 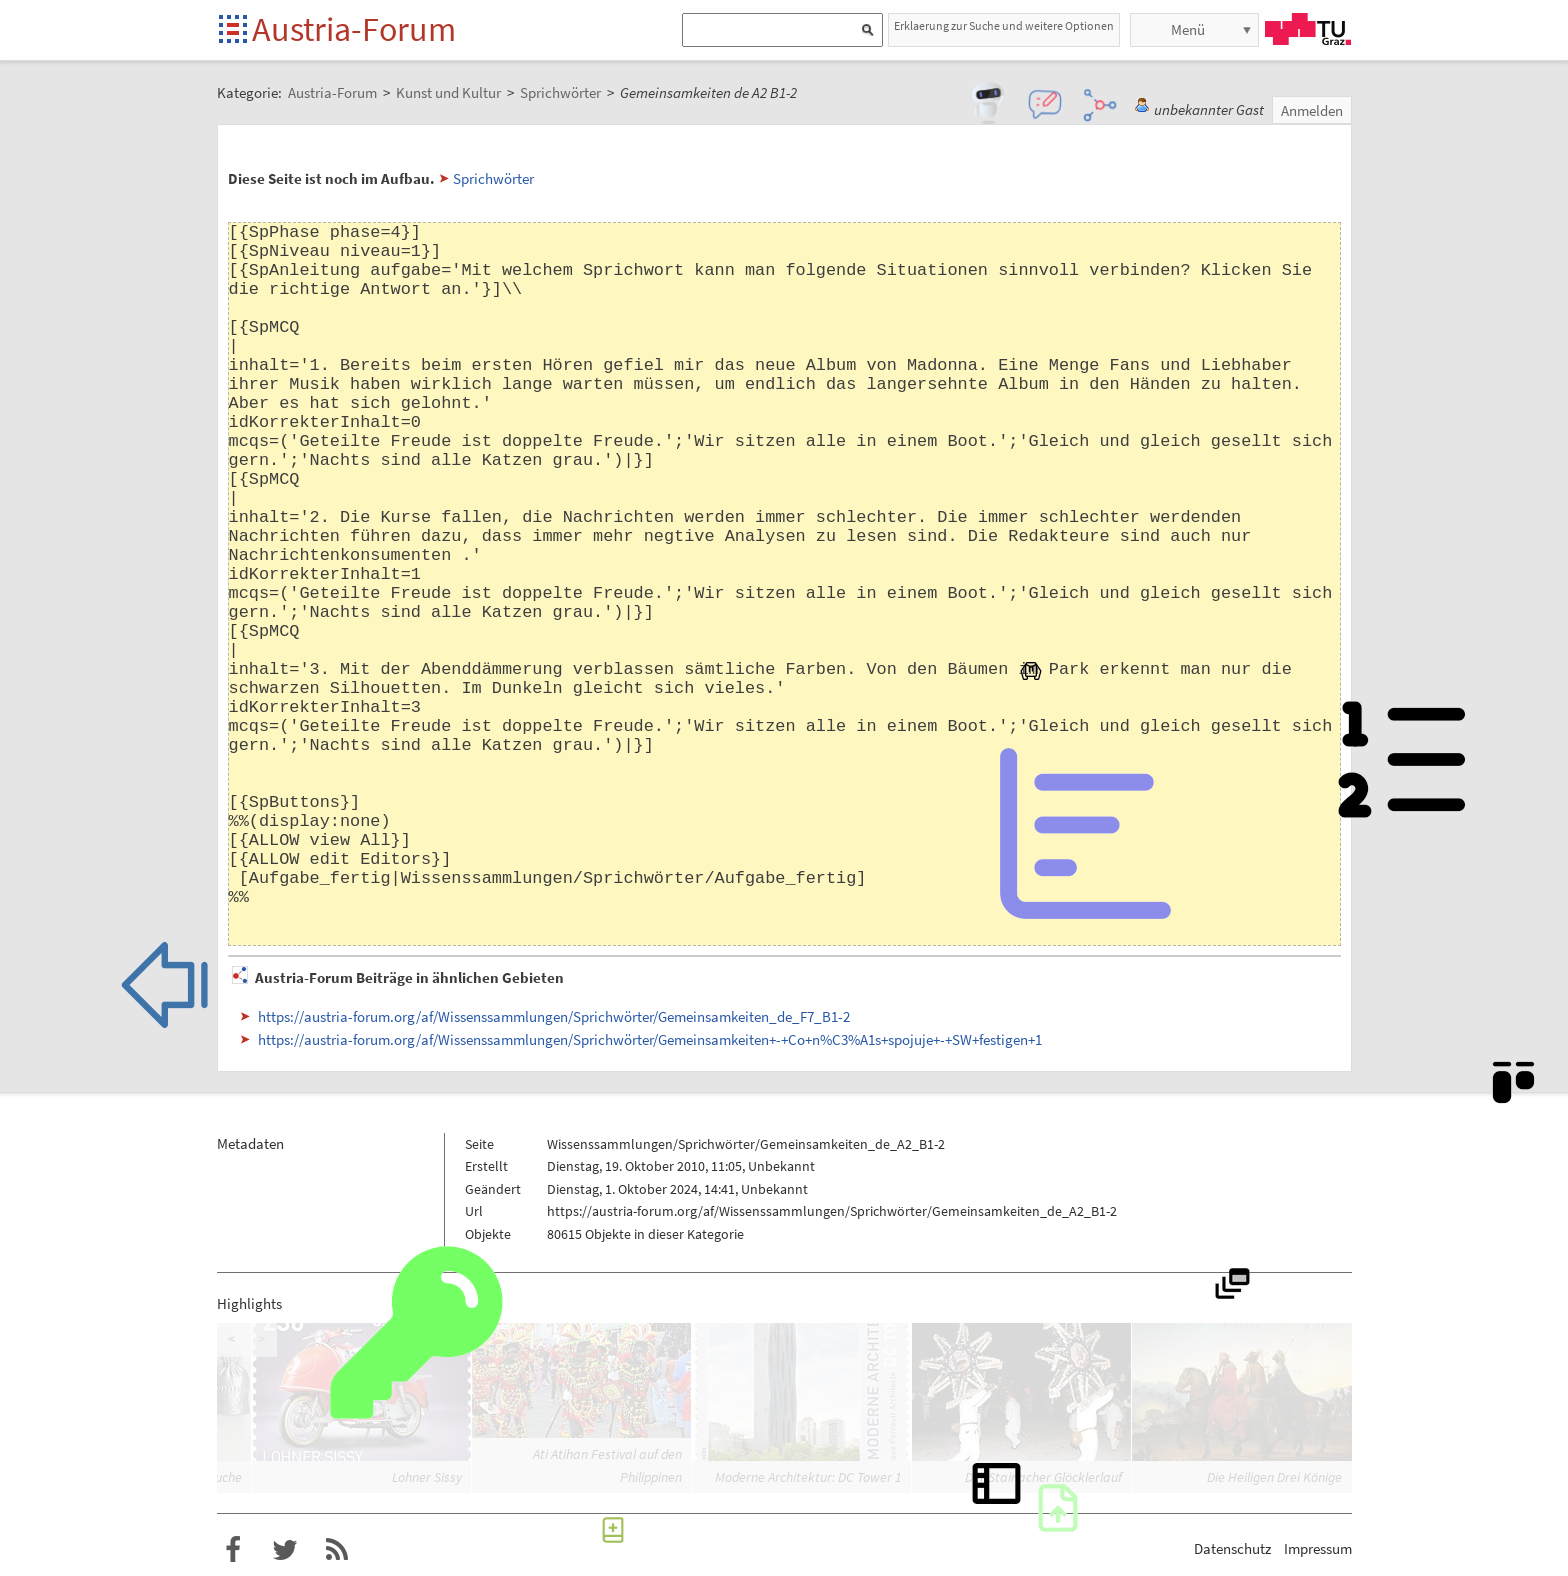 I want to click on add a new book to your library, so click(x=613, y=1530).